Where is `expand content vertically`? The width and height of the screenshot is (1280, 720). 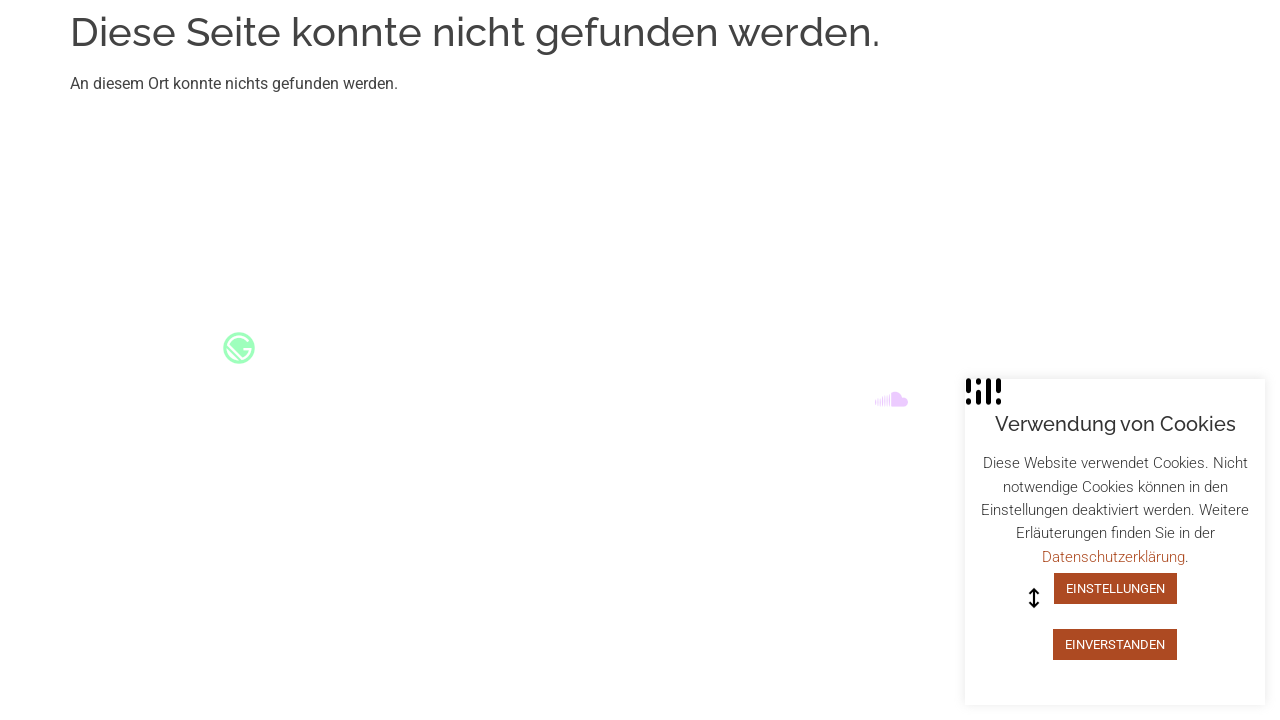
expand content vertically is located at coordinates (1034, 598).